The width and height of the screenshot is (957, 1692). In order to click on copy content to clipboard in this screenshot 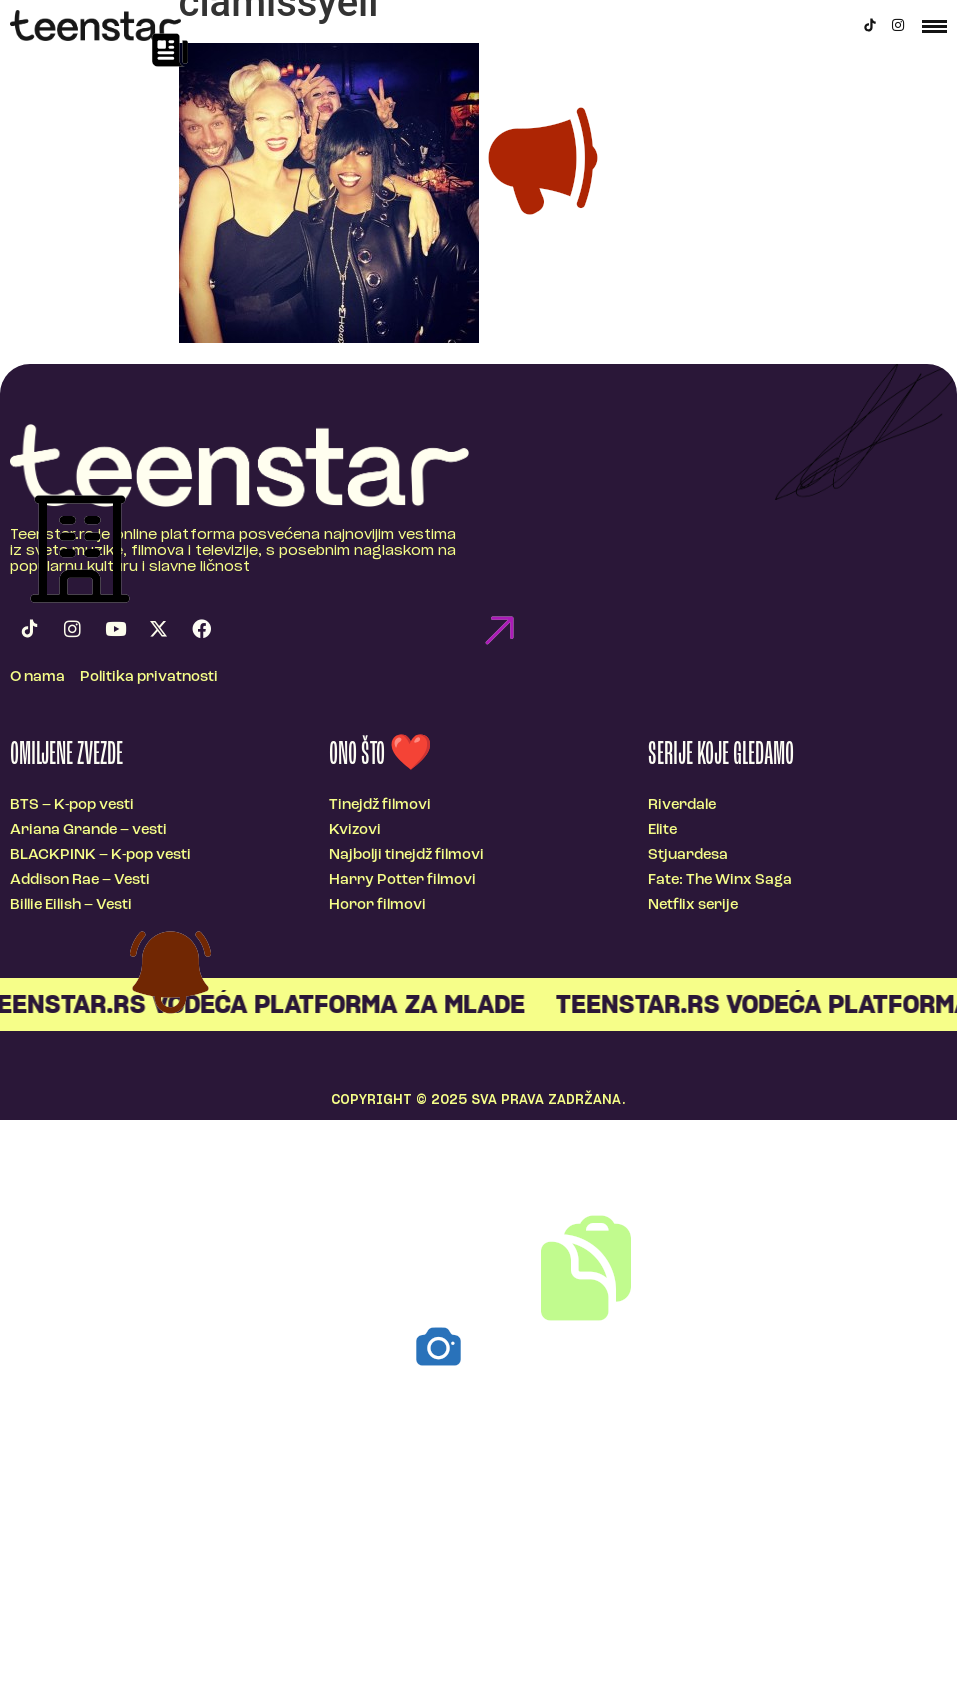, I will do `click(586, 1268)`.